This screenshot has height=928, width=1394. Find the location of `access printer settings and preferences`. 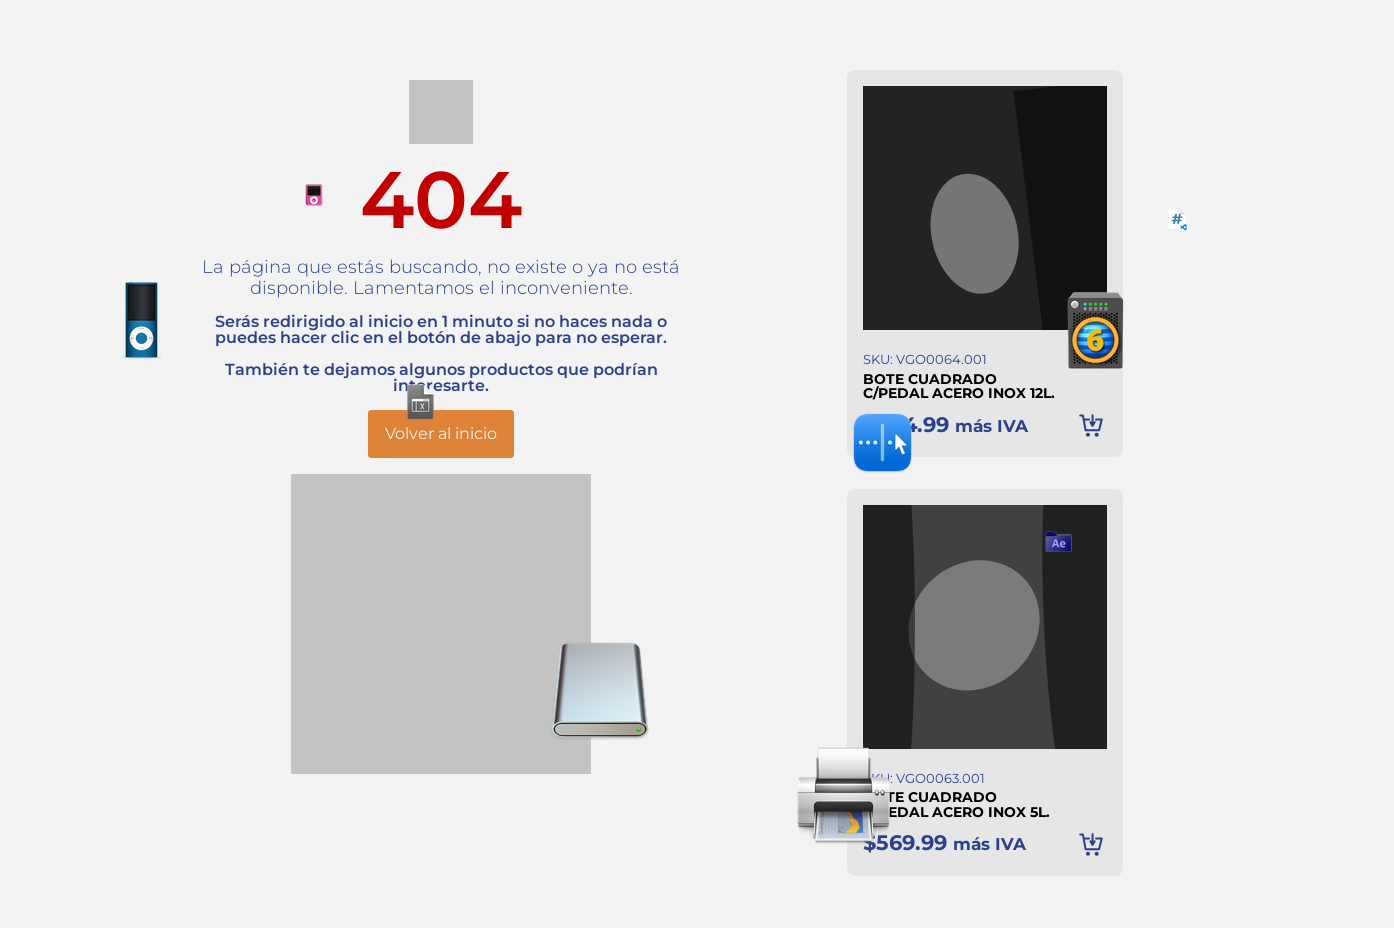

access printer settings and preferences is located at coordinates (843, 795).